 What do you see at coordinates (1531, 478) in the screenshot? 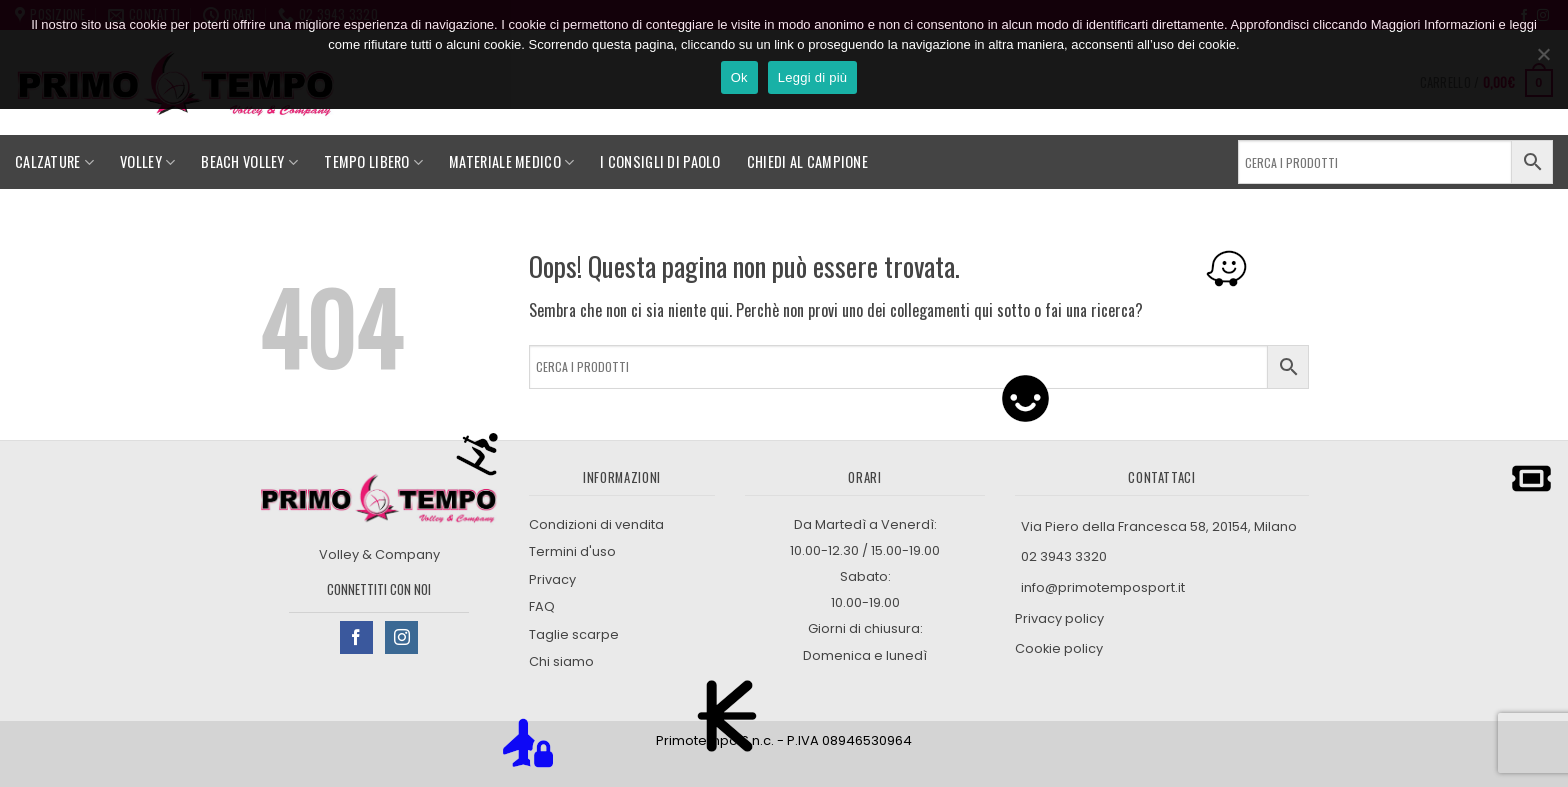
I see `view your tickets or passes` at bounding box center [1531, 478].